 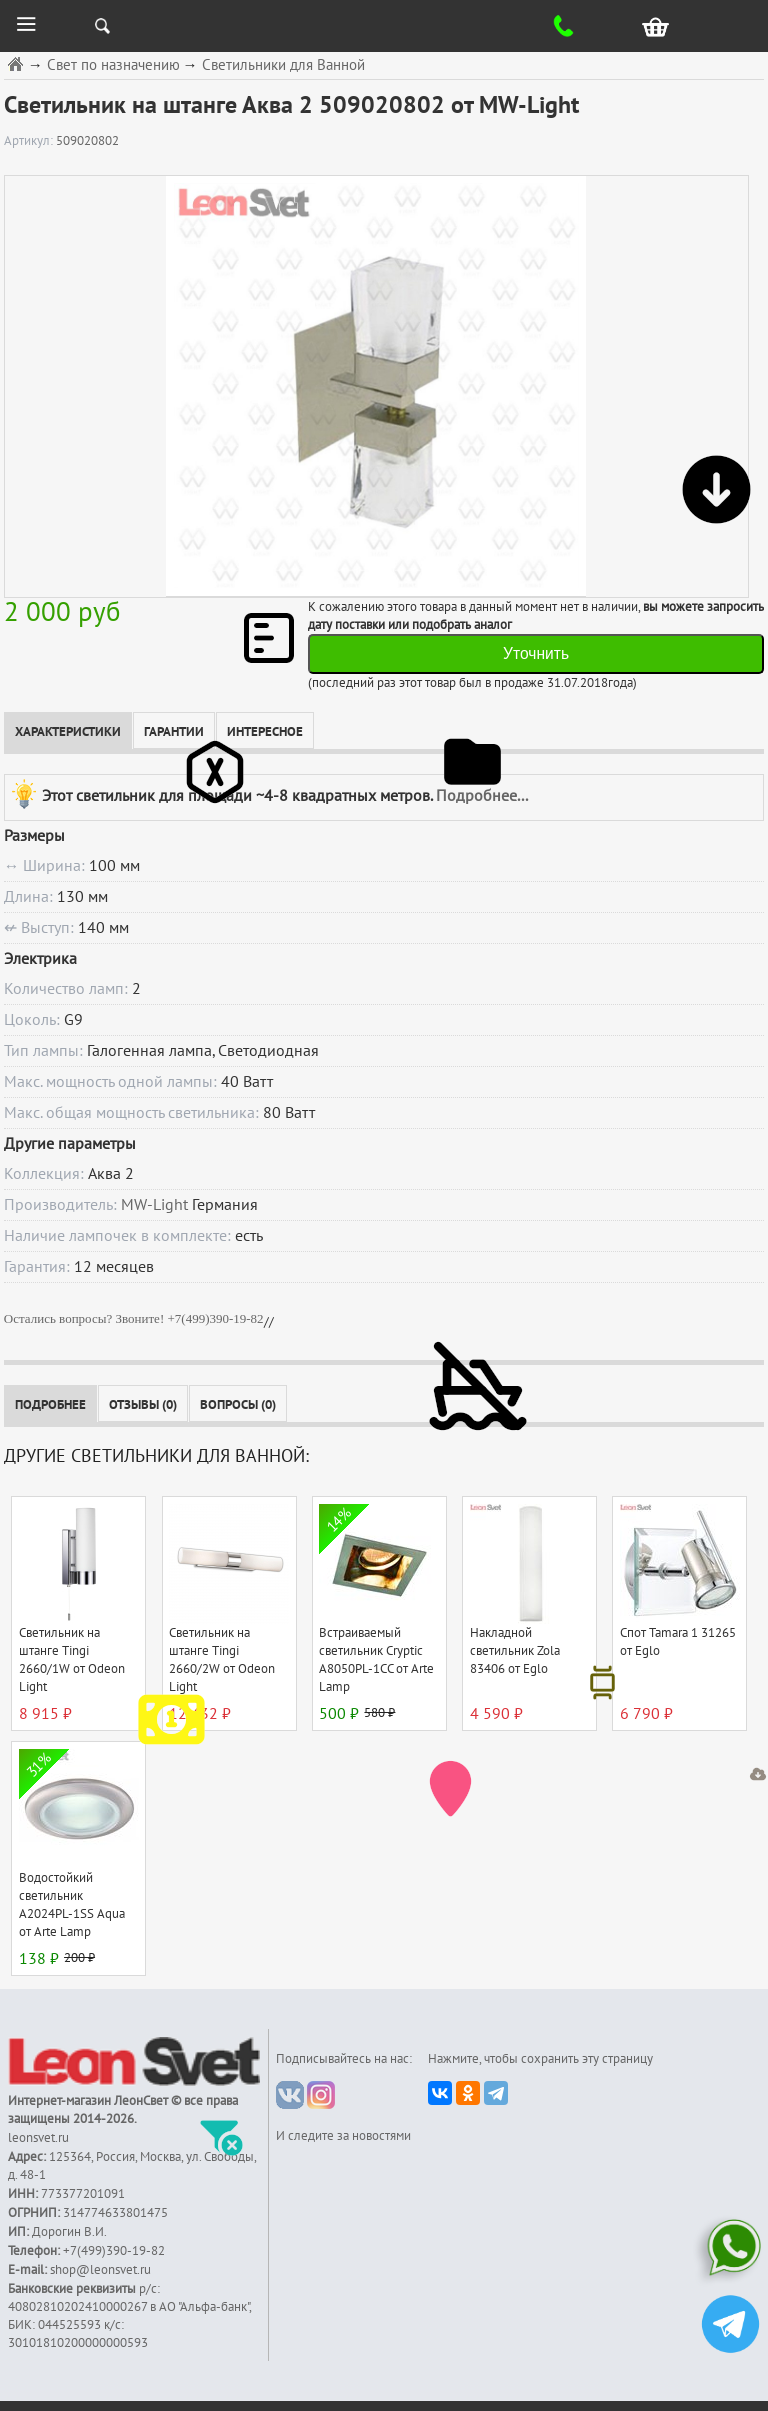 What do you see at coordinates (450, 1788) in the screenshot?
I see `mark a location on the map` at bounding box center [450, 1788].